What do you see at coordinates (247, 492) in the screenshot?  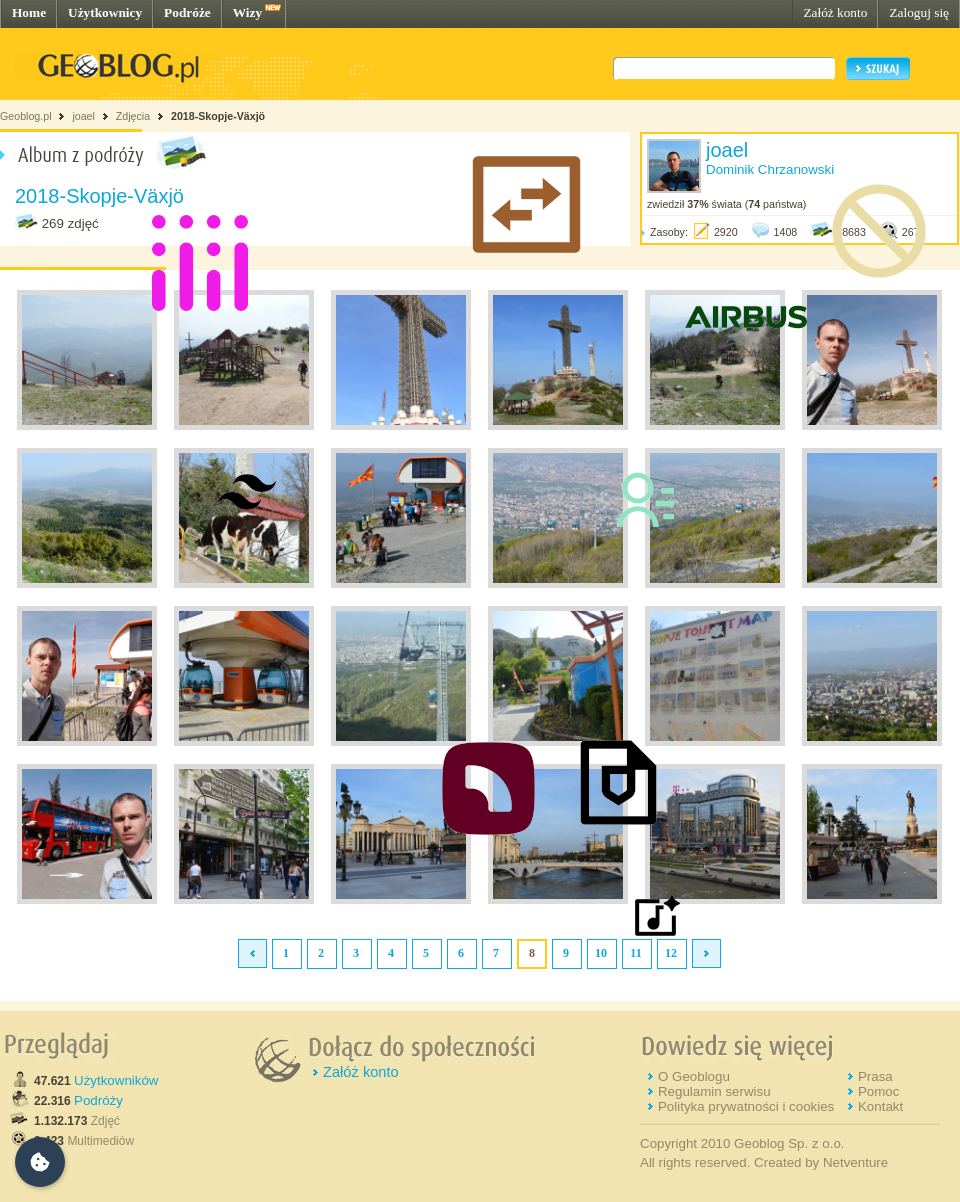 I see `tailwind css framework logo` at bounding box center [247, 492].